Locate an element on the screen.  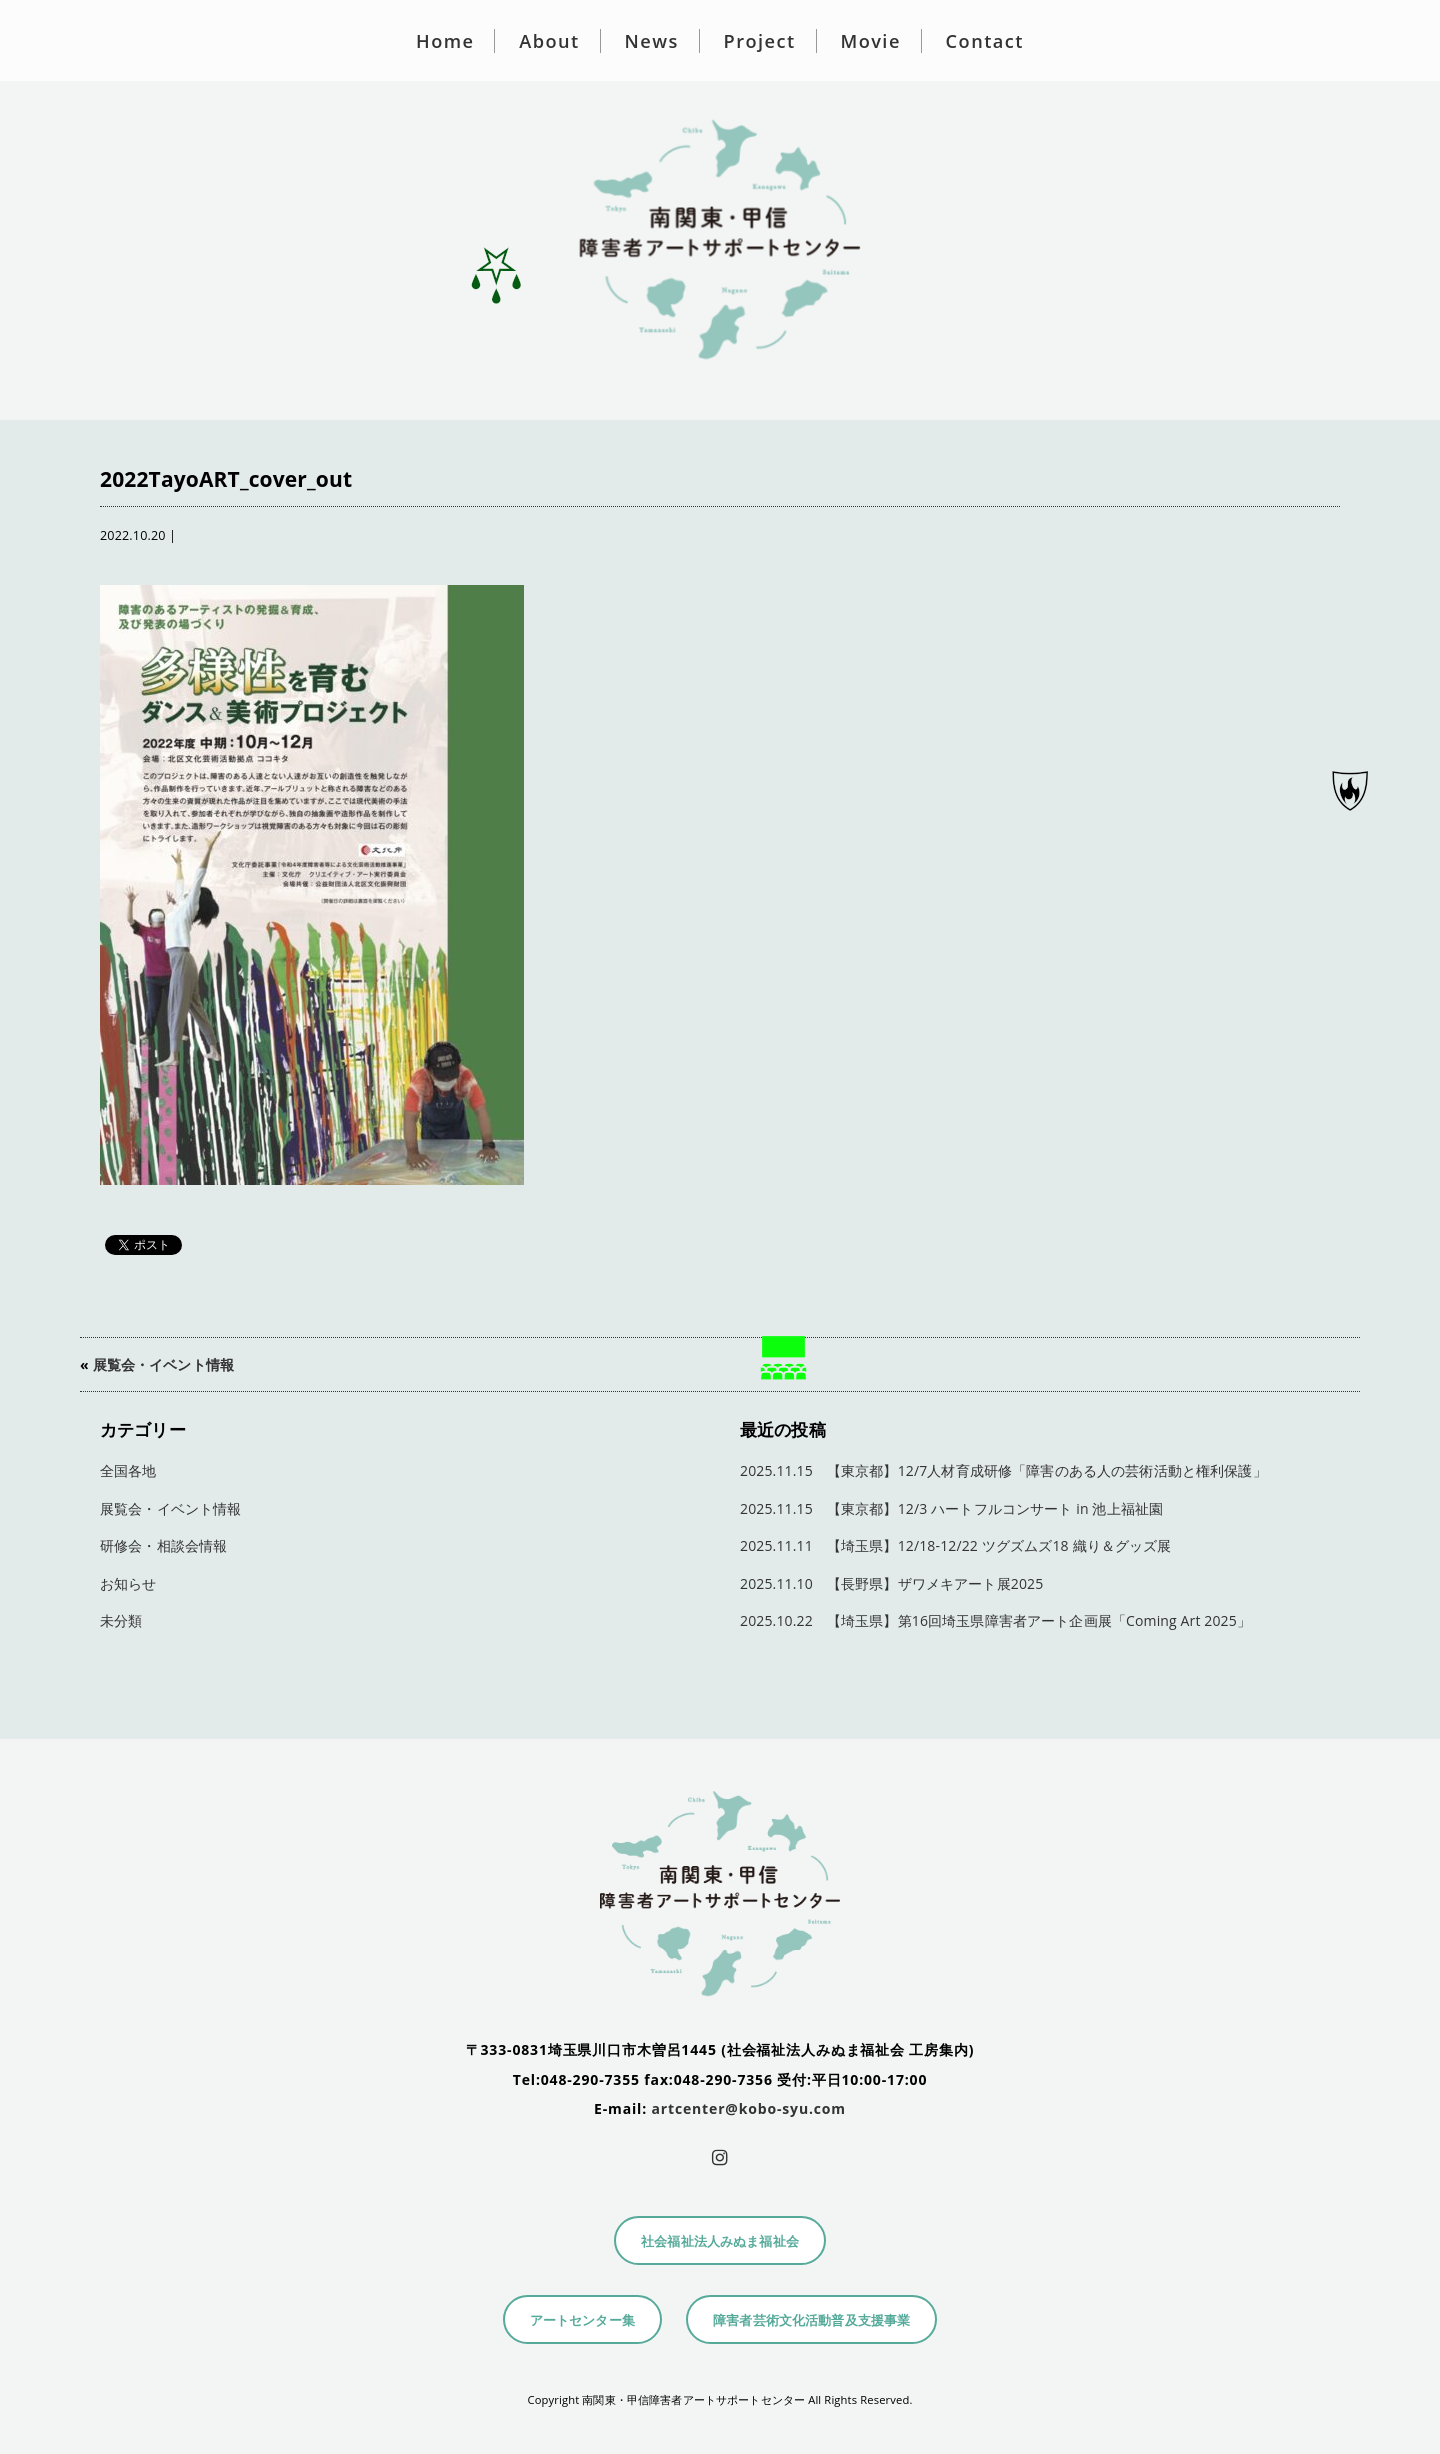
activate fire protection or resistance is located at coordinates (1350, 791).